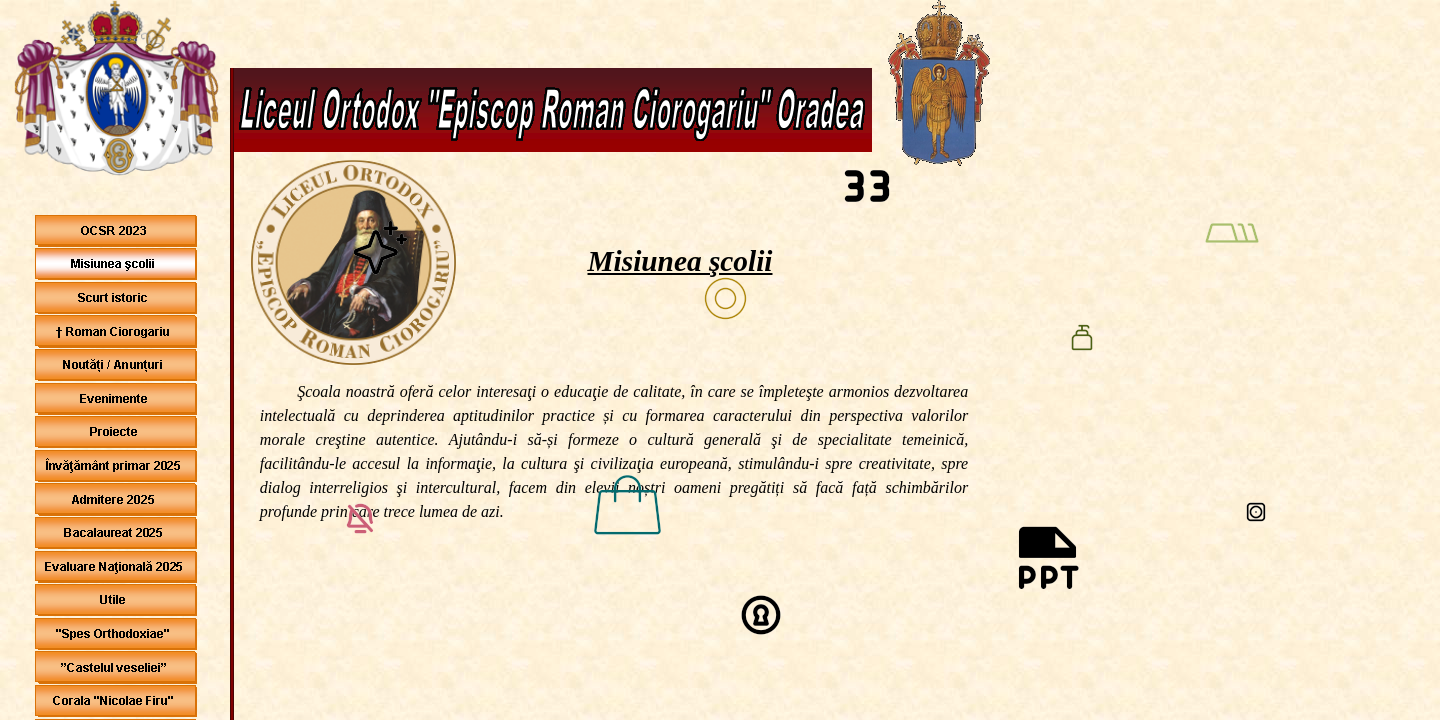 The image size is (1440, 720). I want to click on access hand washing or hygiene instructions, so click(1082, 338).